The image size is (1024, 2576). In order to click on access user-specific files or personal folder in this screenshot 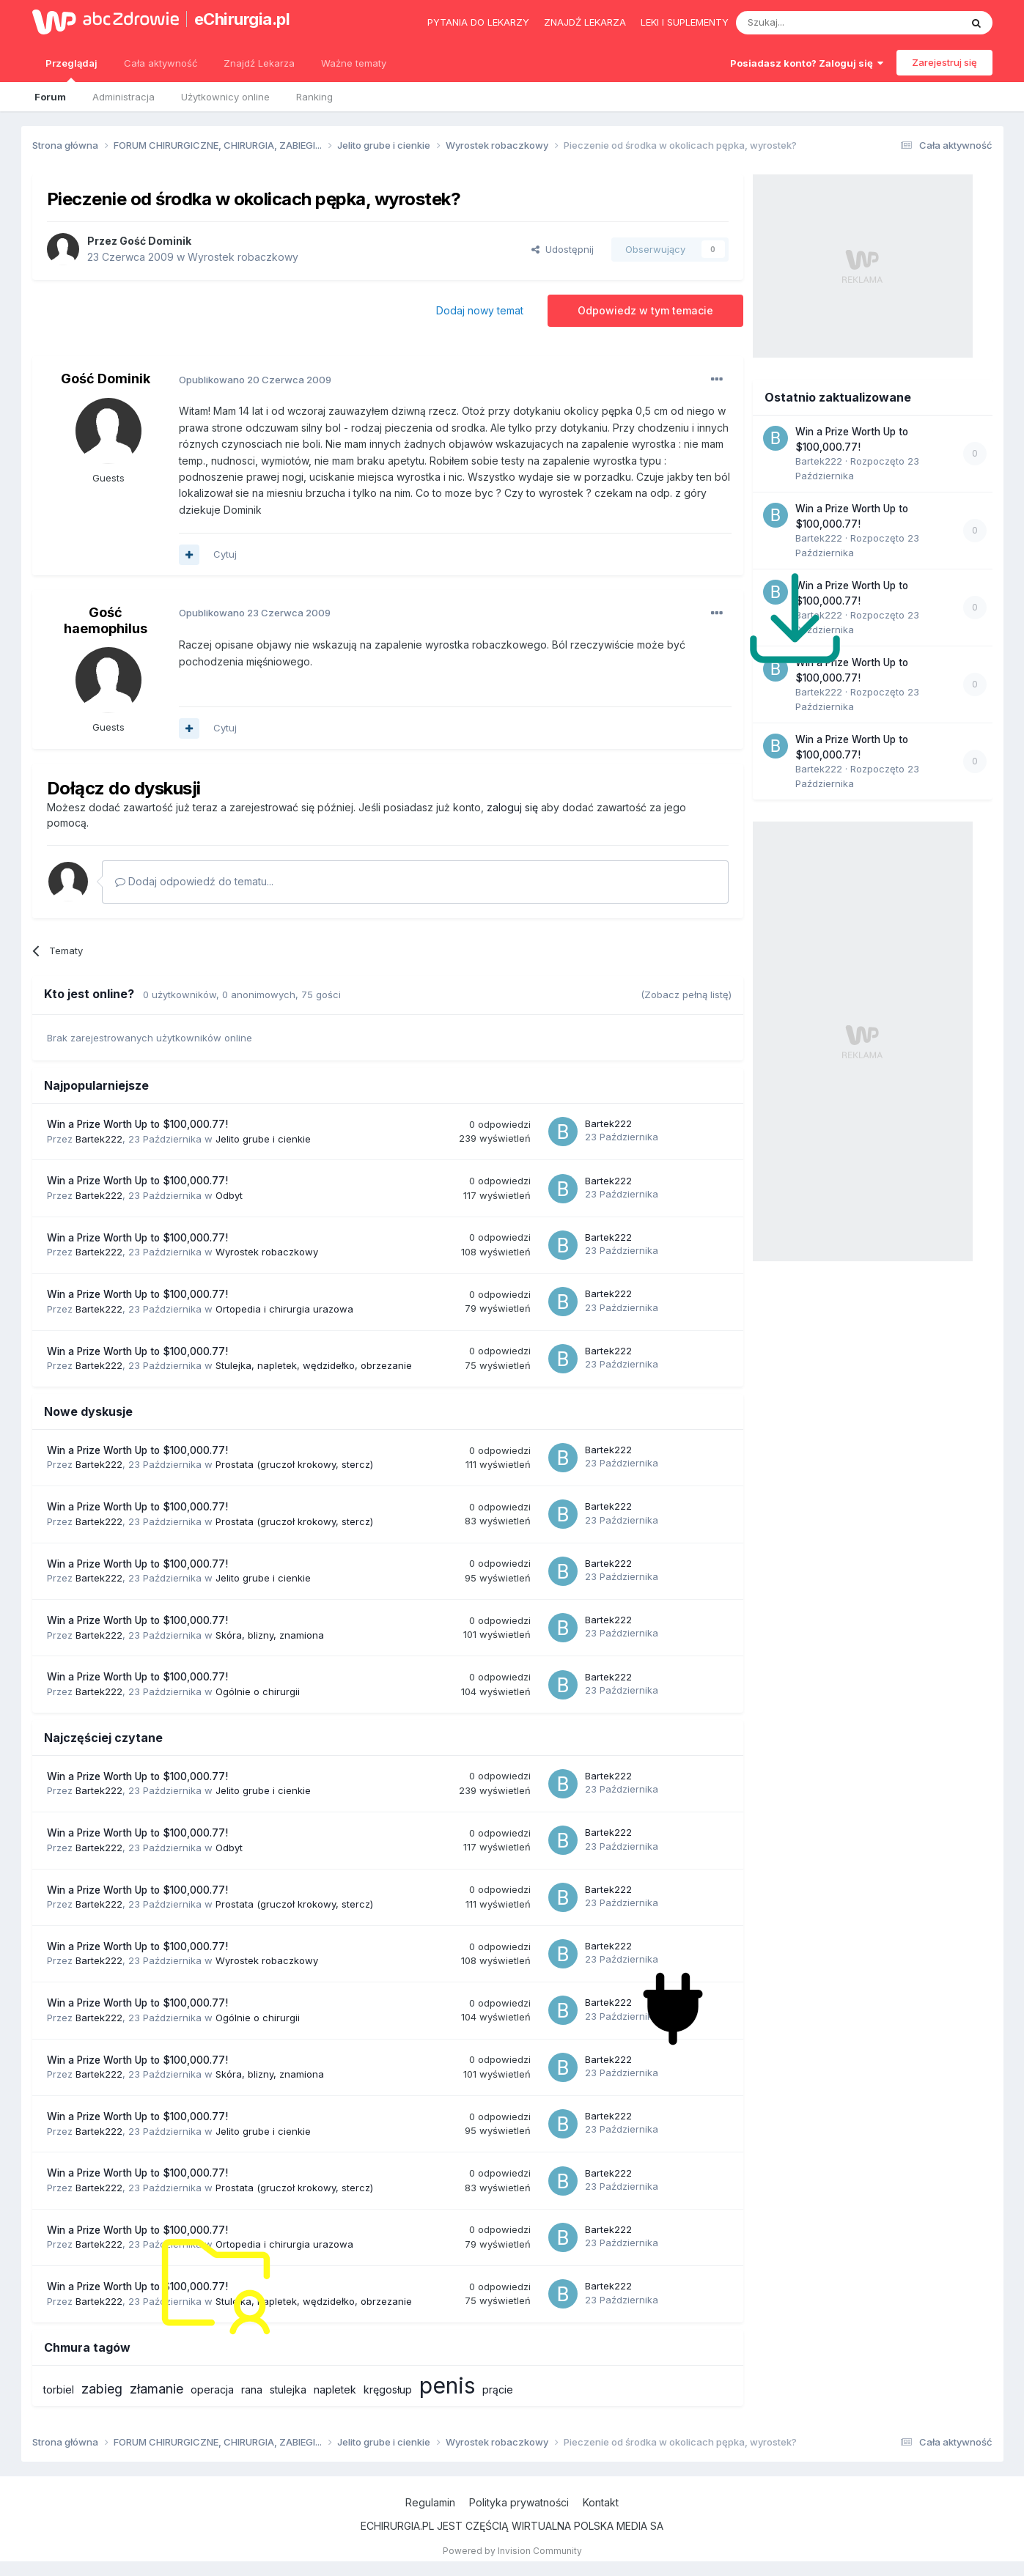, I will do `click(216, 2280)`.